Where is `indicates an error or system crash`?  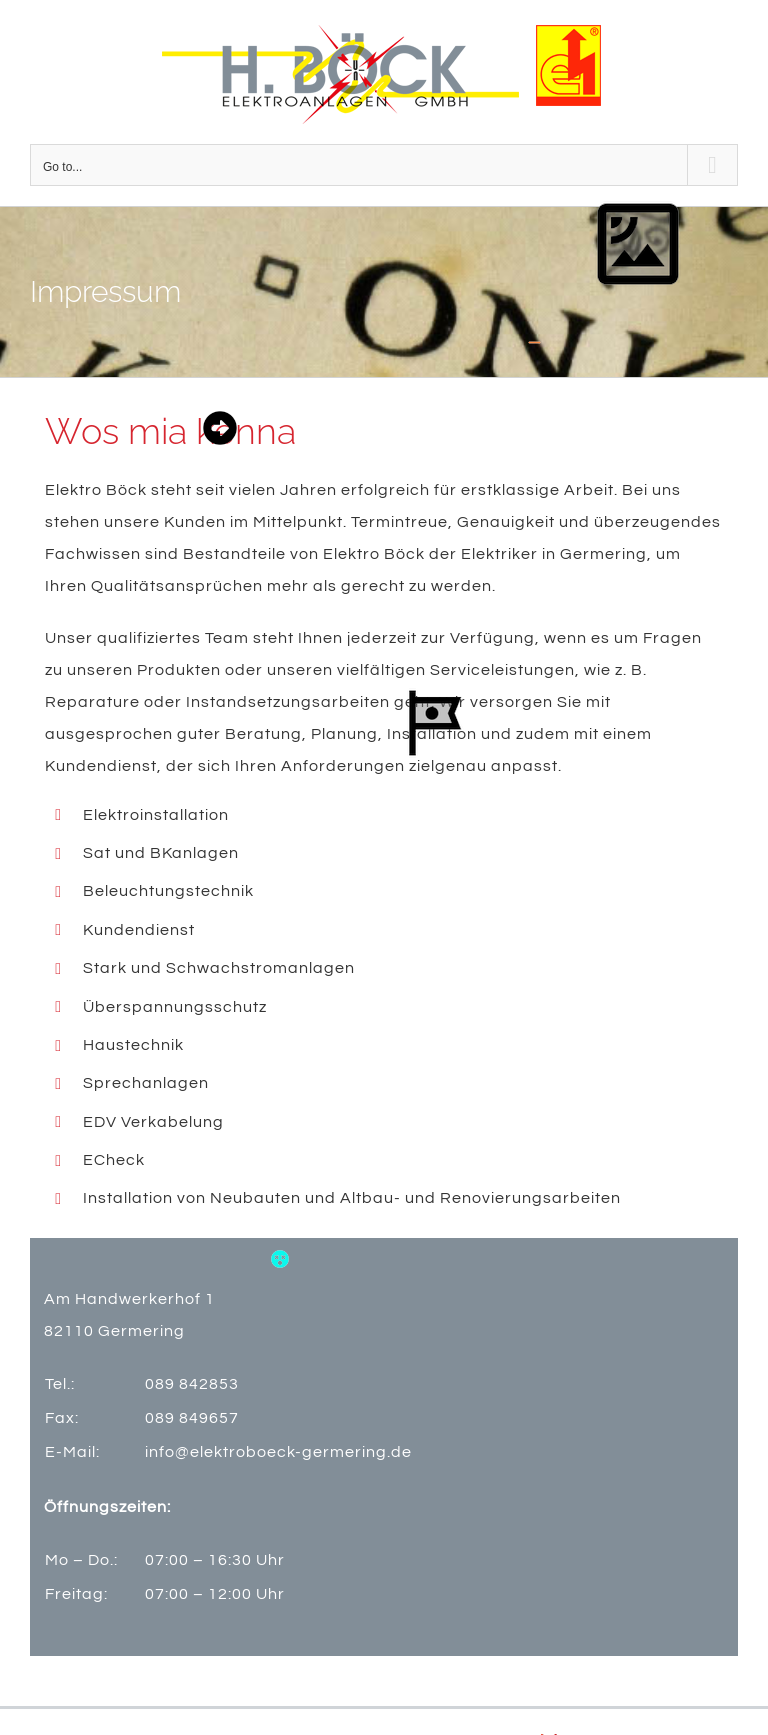 indicates an error or system crash is located at coordinates (280, 1259).